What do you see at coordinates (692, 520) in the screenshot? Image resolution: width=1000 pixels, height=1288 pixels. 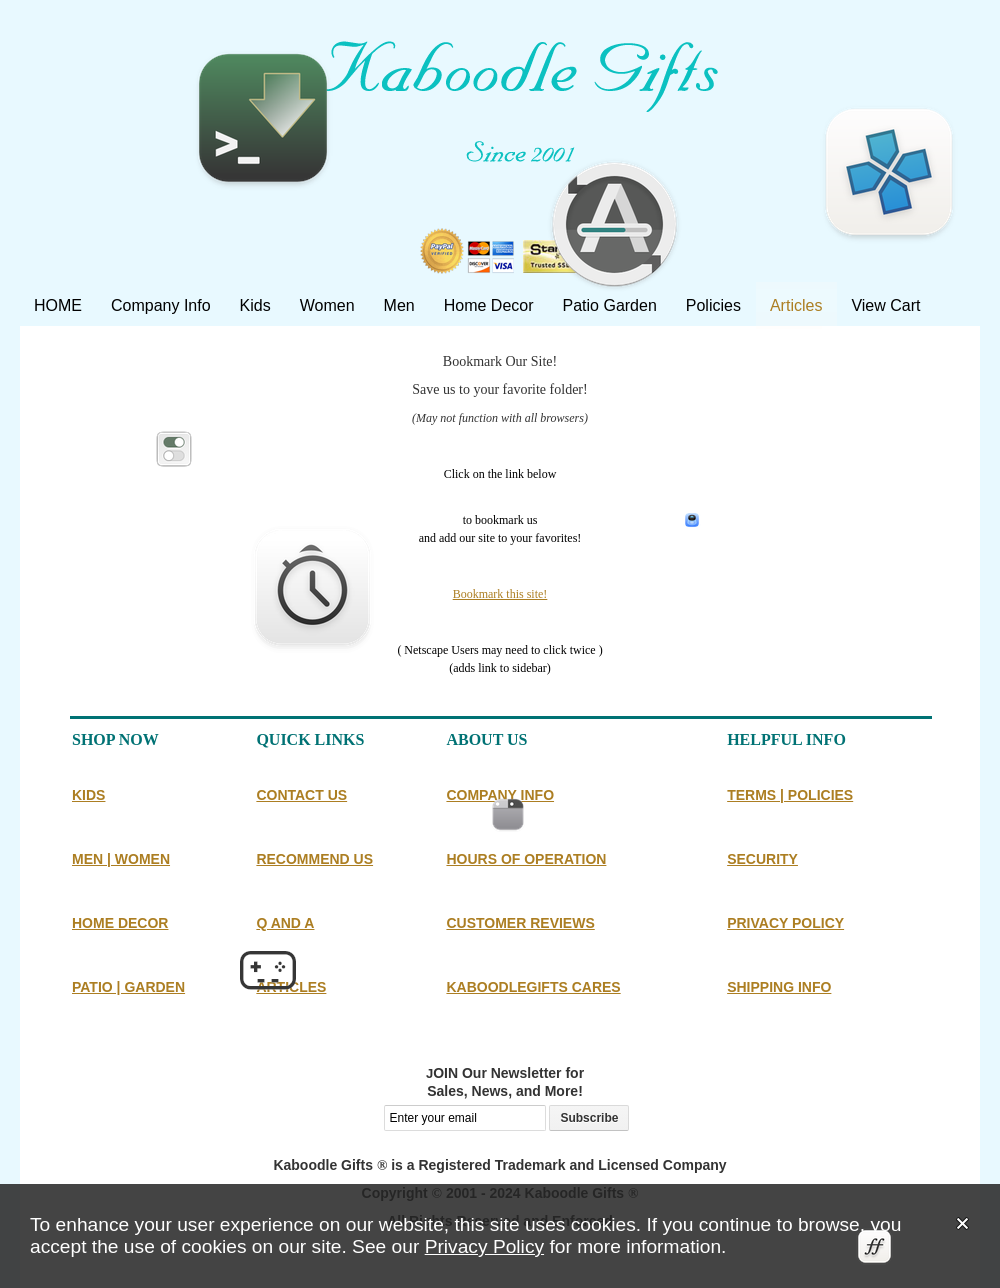 I see `open preview app to view images and PDFs` at bounding box center [692, 520].